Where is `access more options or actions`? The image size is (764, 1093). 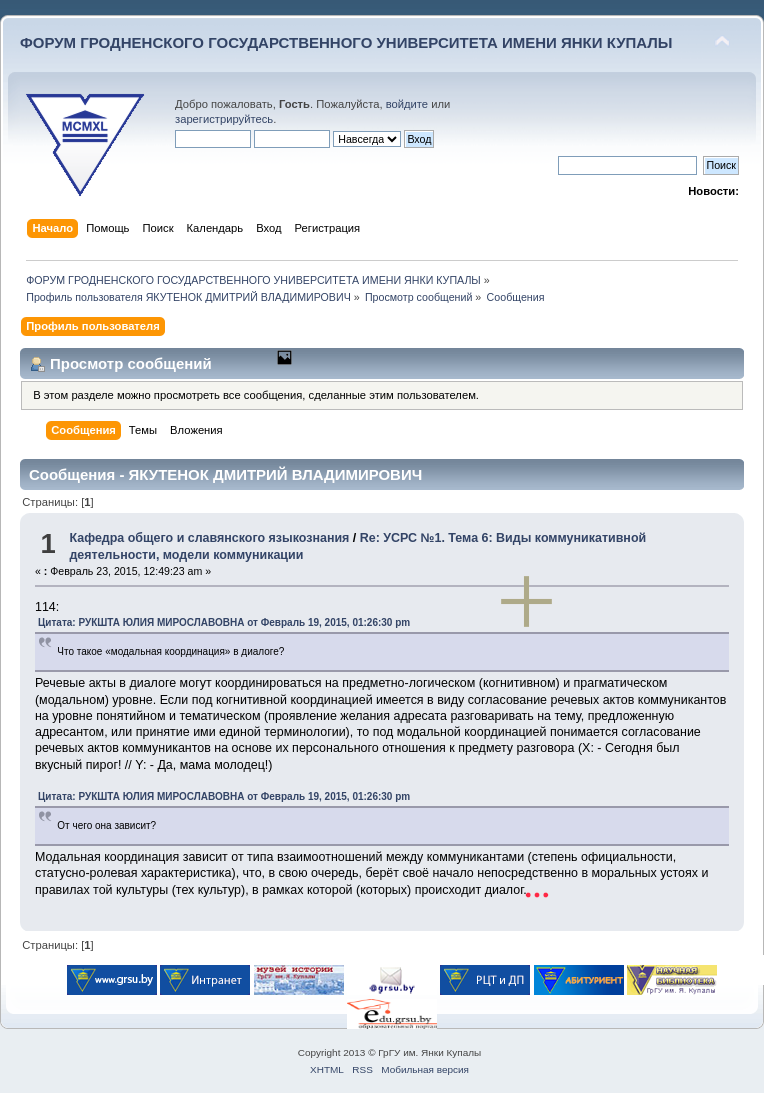 access more options or actions is located at coordinates (537, 895).